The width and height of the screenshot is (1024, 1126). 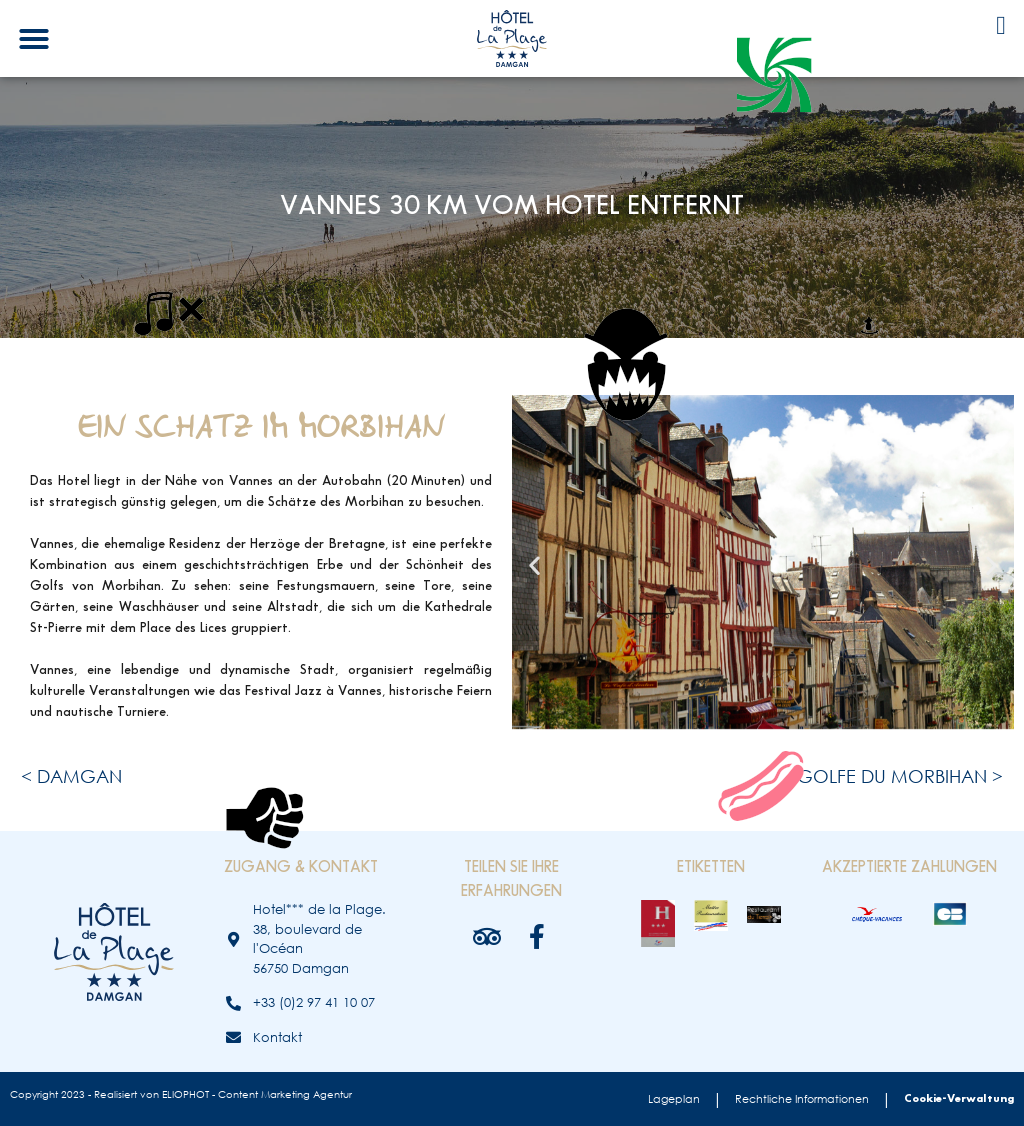 I want to click on rock move in a rock-paper-scissors game, so click(x=265, y=813).